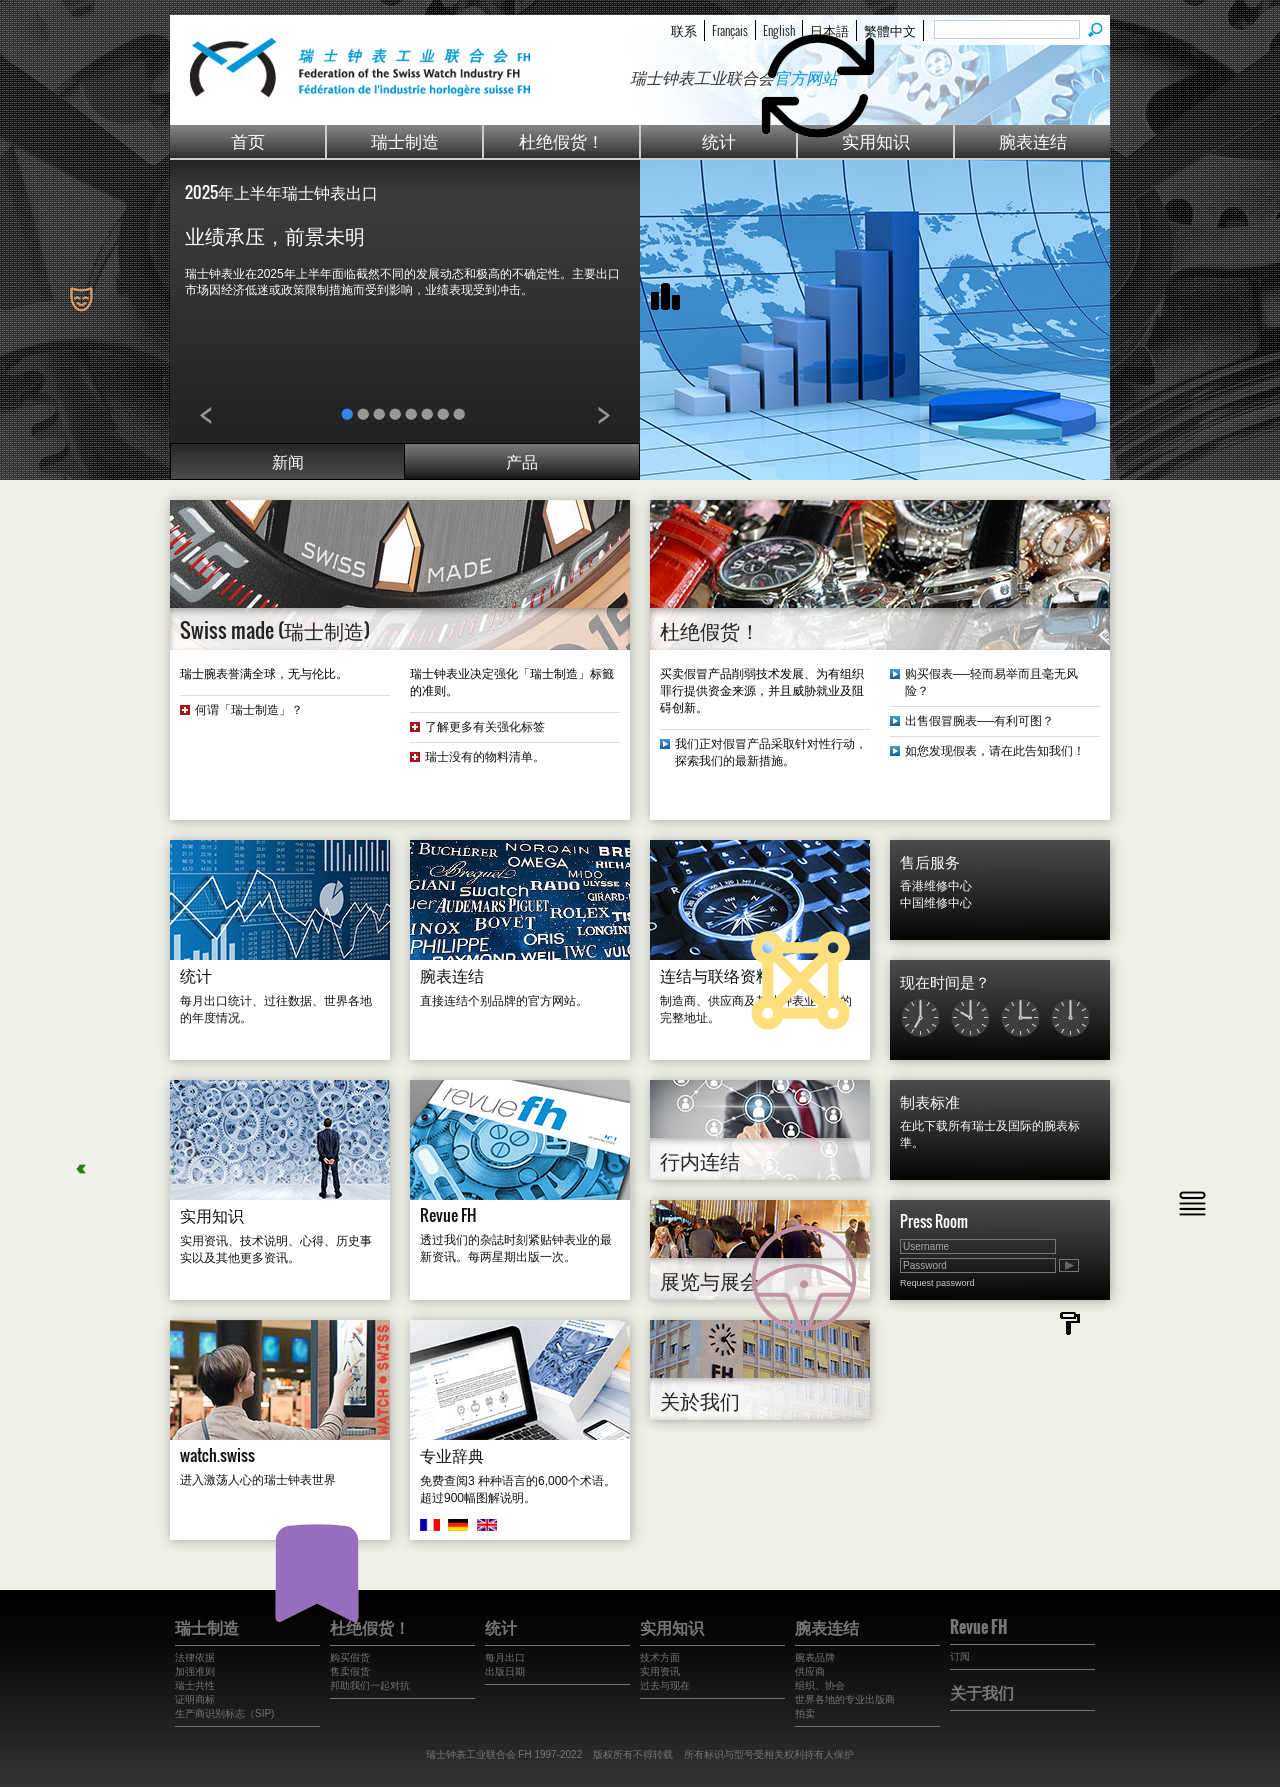 This screenshot has height=1787, width=1280. What do you see at coordinates (81, 298) in the screenshot?
I see `access theater or entertainment mode` at bounding box center [81, 298].